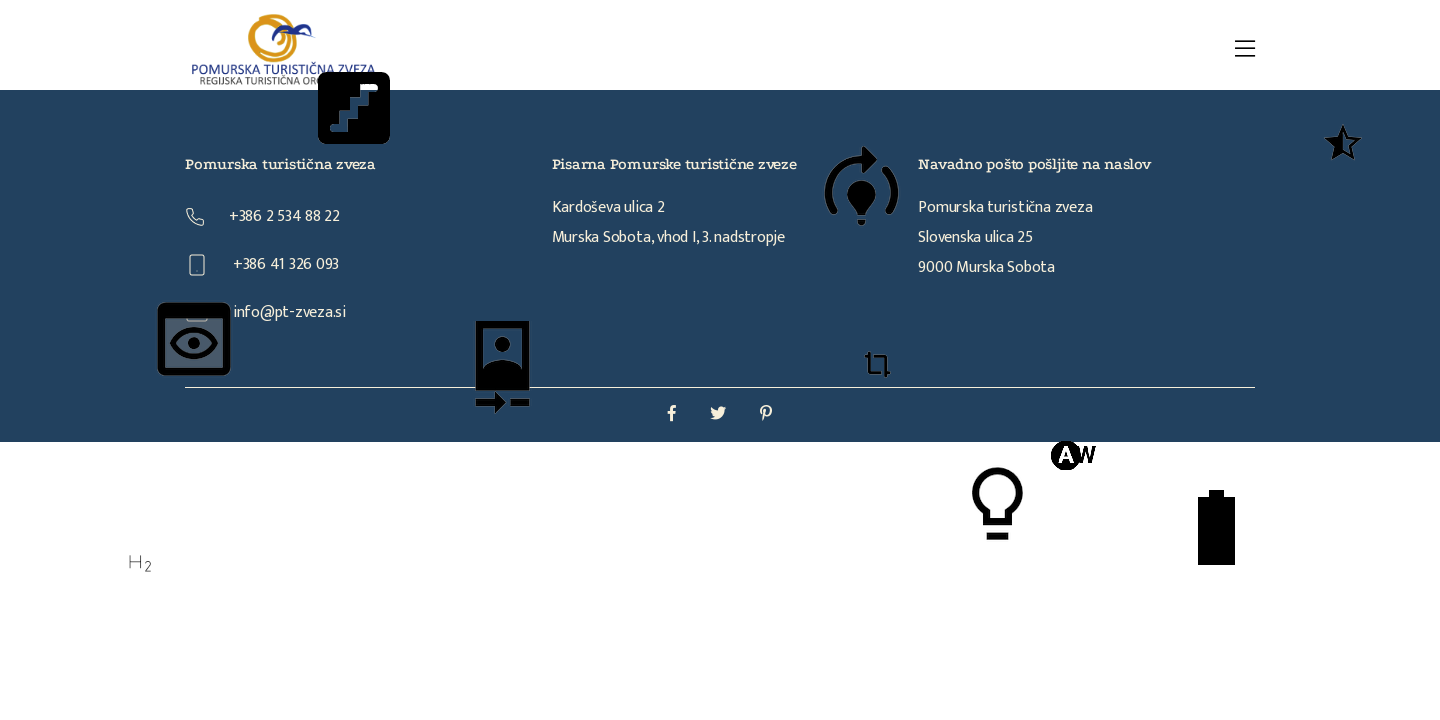 The width and height of the screenshot is (1440, 720). What do you see at coordinates (1343, 143) in the screenshot?
I see `indicates a partial or half-star rating` at bounding box center [1343, 143].